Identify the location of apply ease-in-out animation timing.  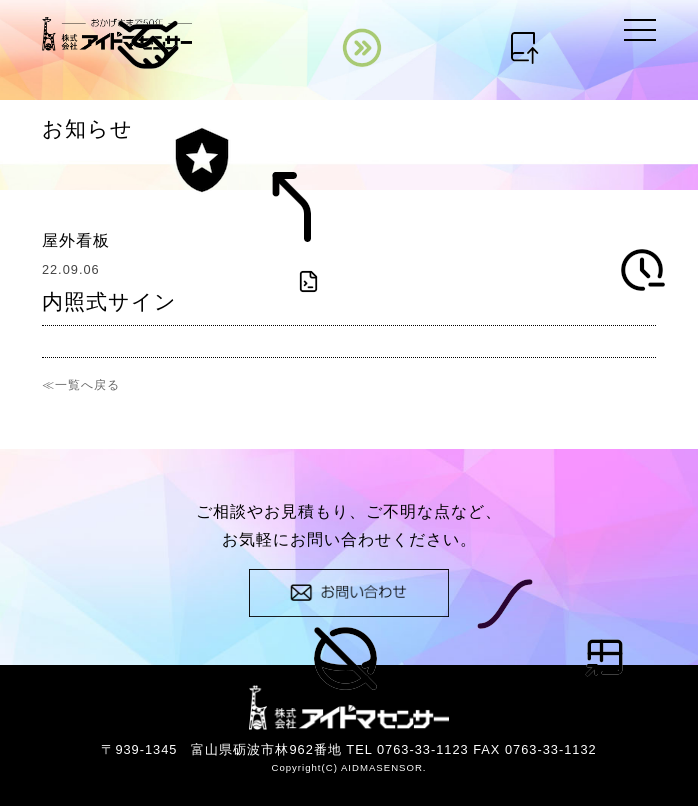
(505, 604).